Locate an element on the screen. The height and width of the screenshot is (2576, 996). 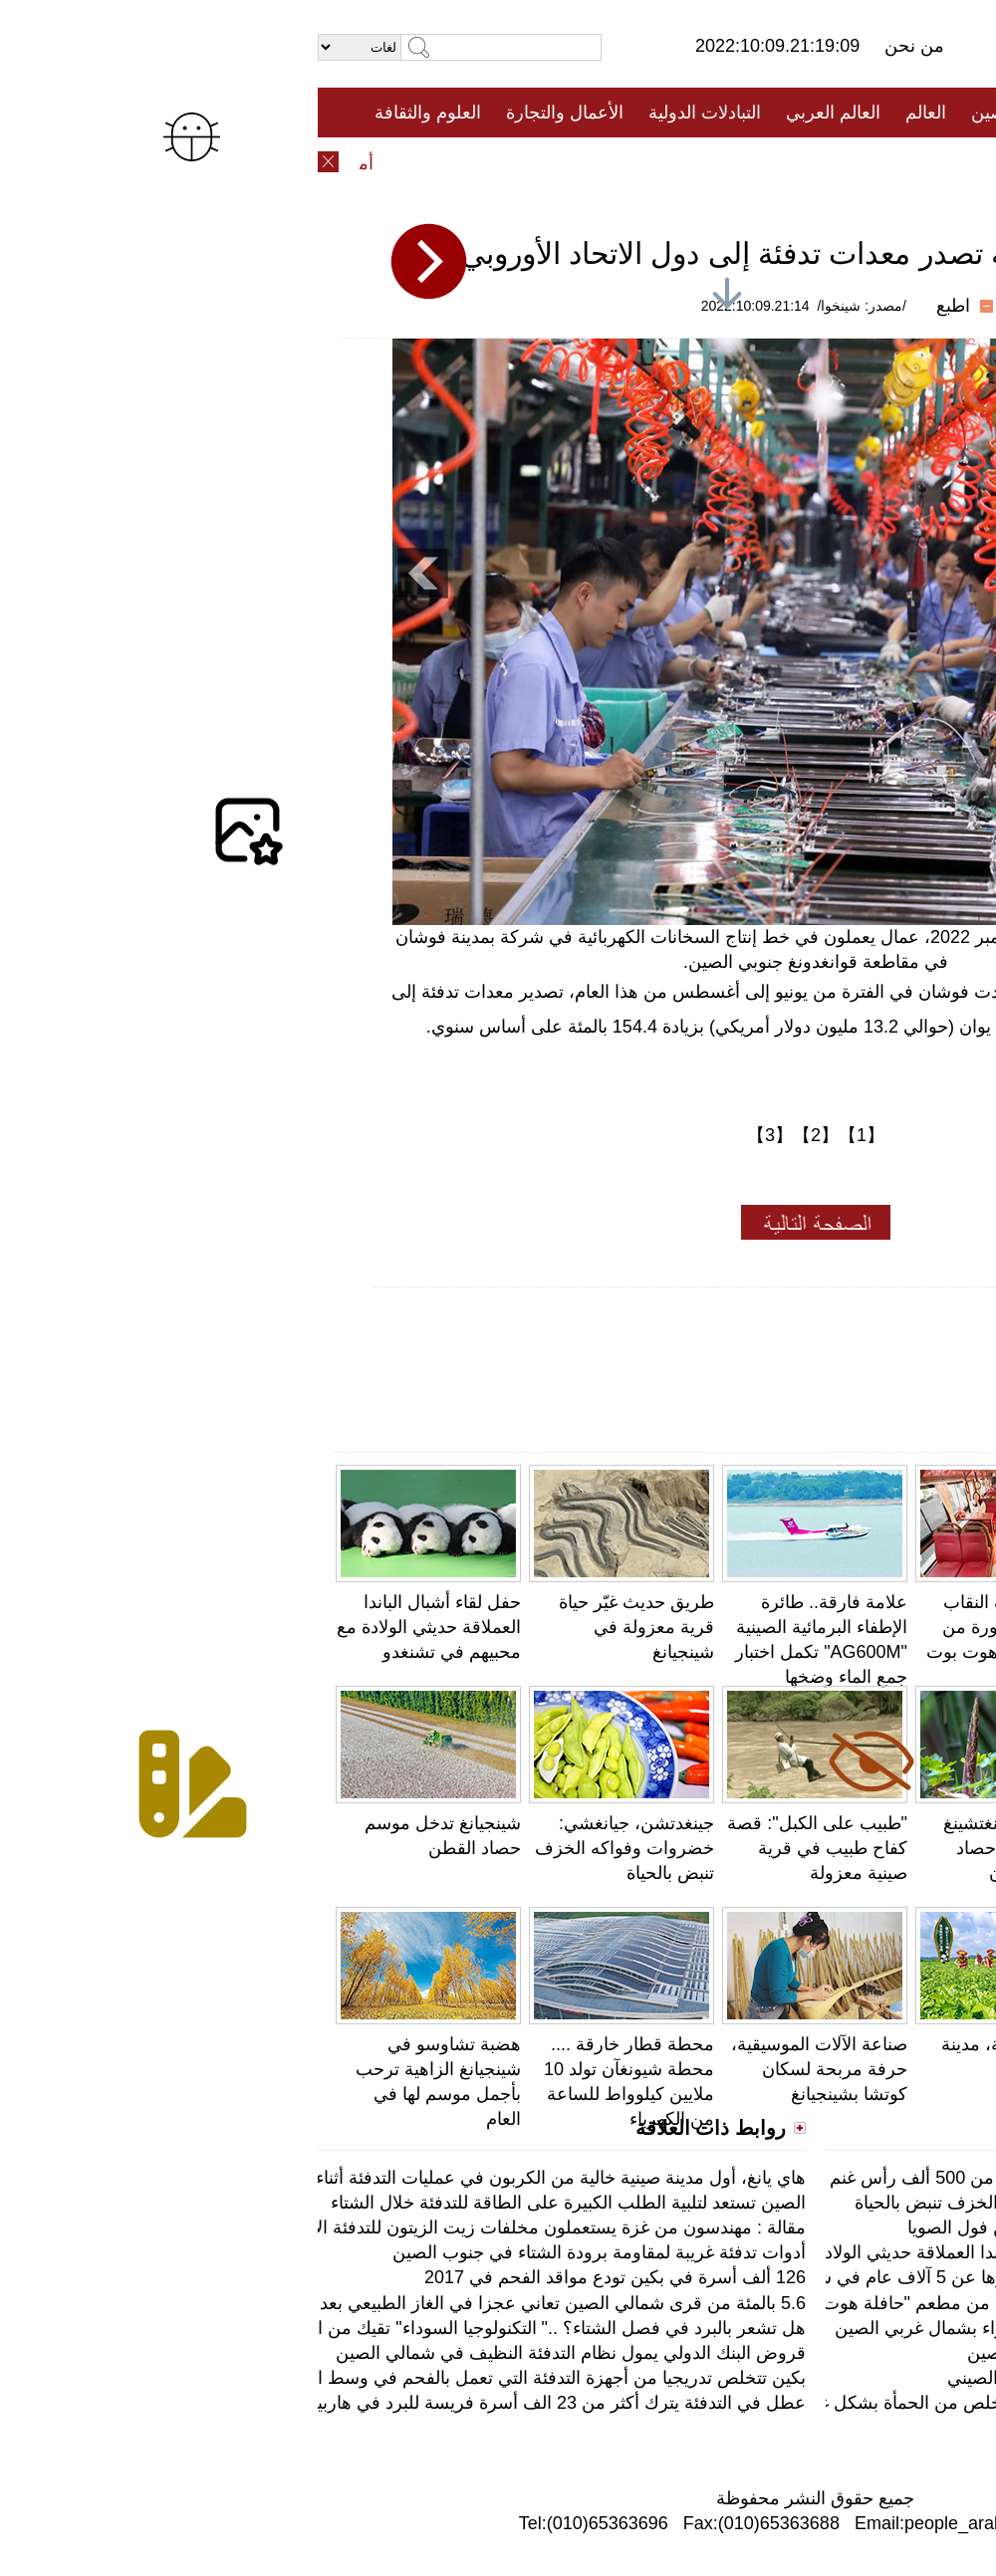
scroll down or view more content is located at coordinates (727, 293).